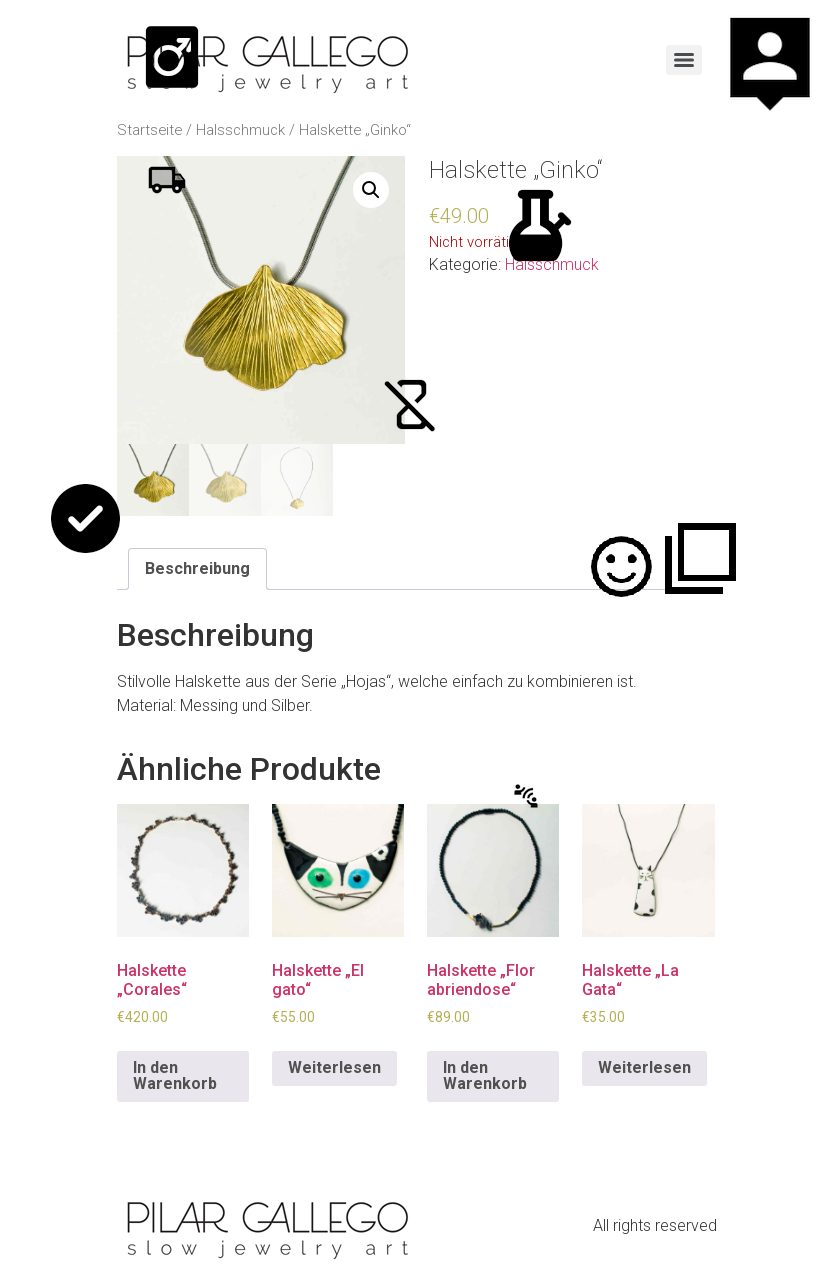 This screenshot has height=1285, width=834. What do you see at coordinates (526, 796) in the screenshot?
I see `connect with others remotely` at bounding box center [526, 796].